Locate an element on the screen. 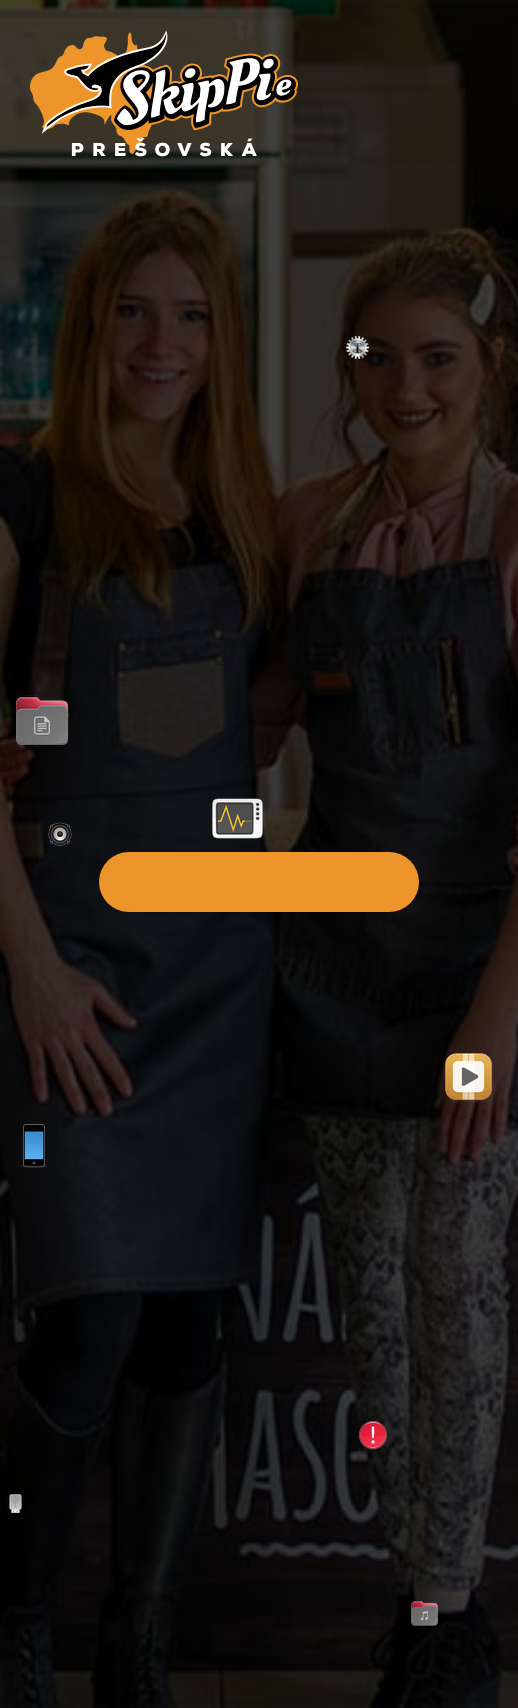 This screenshot has height=1708, width=518. access text behavior settings in iMovie is located at coordinates (357, 347).